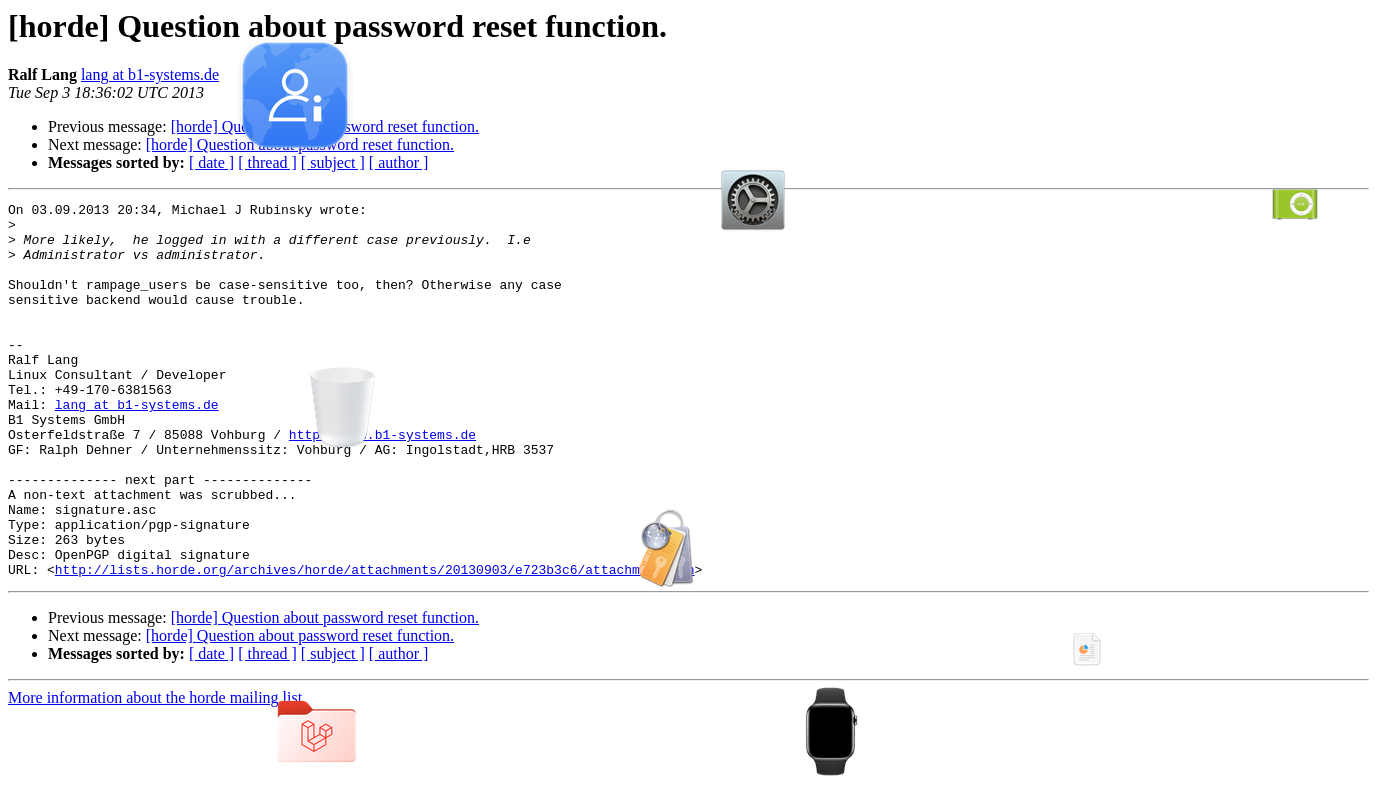  Describe the element at coordinates (753, 200) in the screenshot. I see `access advertising and privacy settings` at that location.